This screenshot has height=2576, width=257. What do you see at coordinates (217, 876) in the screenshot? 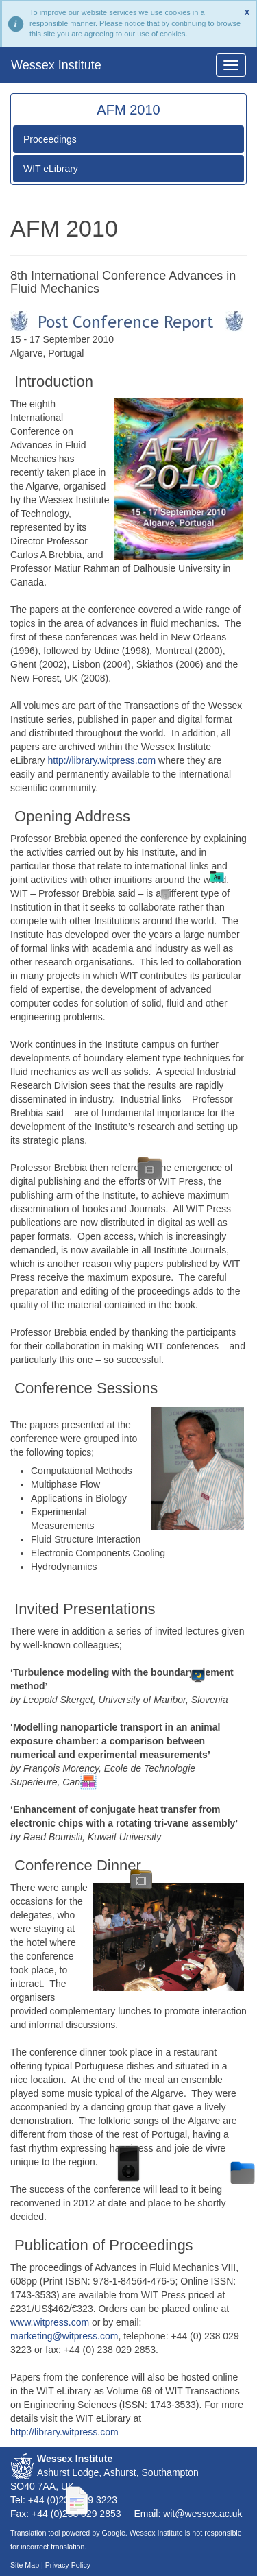
I see `open Adobe Audition project files folder` at bounding box center [217, 876].